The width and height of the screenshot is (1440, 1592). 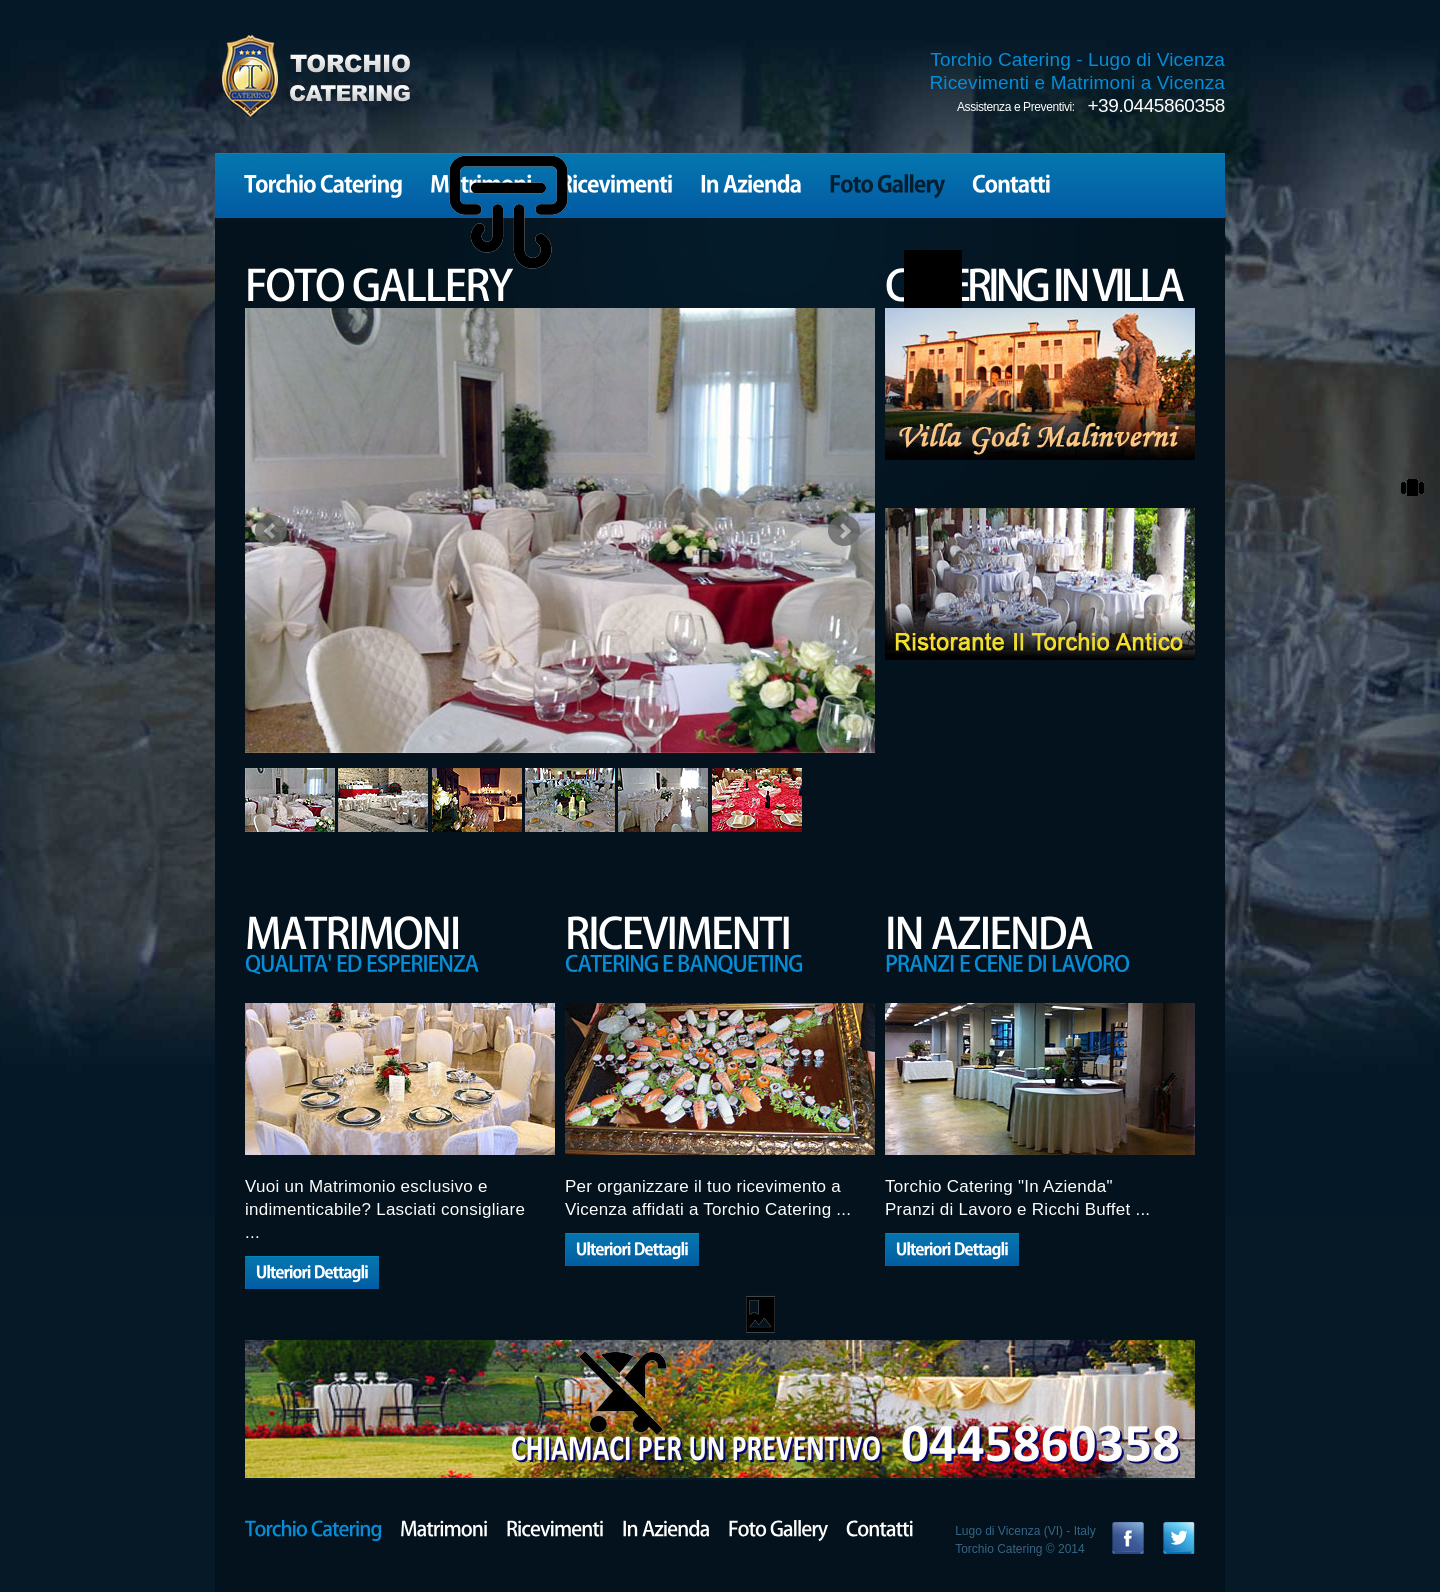 I want to click on stop media playback, so click(x=933, y=279).